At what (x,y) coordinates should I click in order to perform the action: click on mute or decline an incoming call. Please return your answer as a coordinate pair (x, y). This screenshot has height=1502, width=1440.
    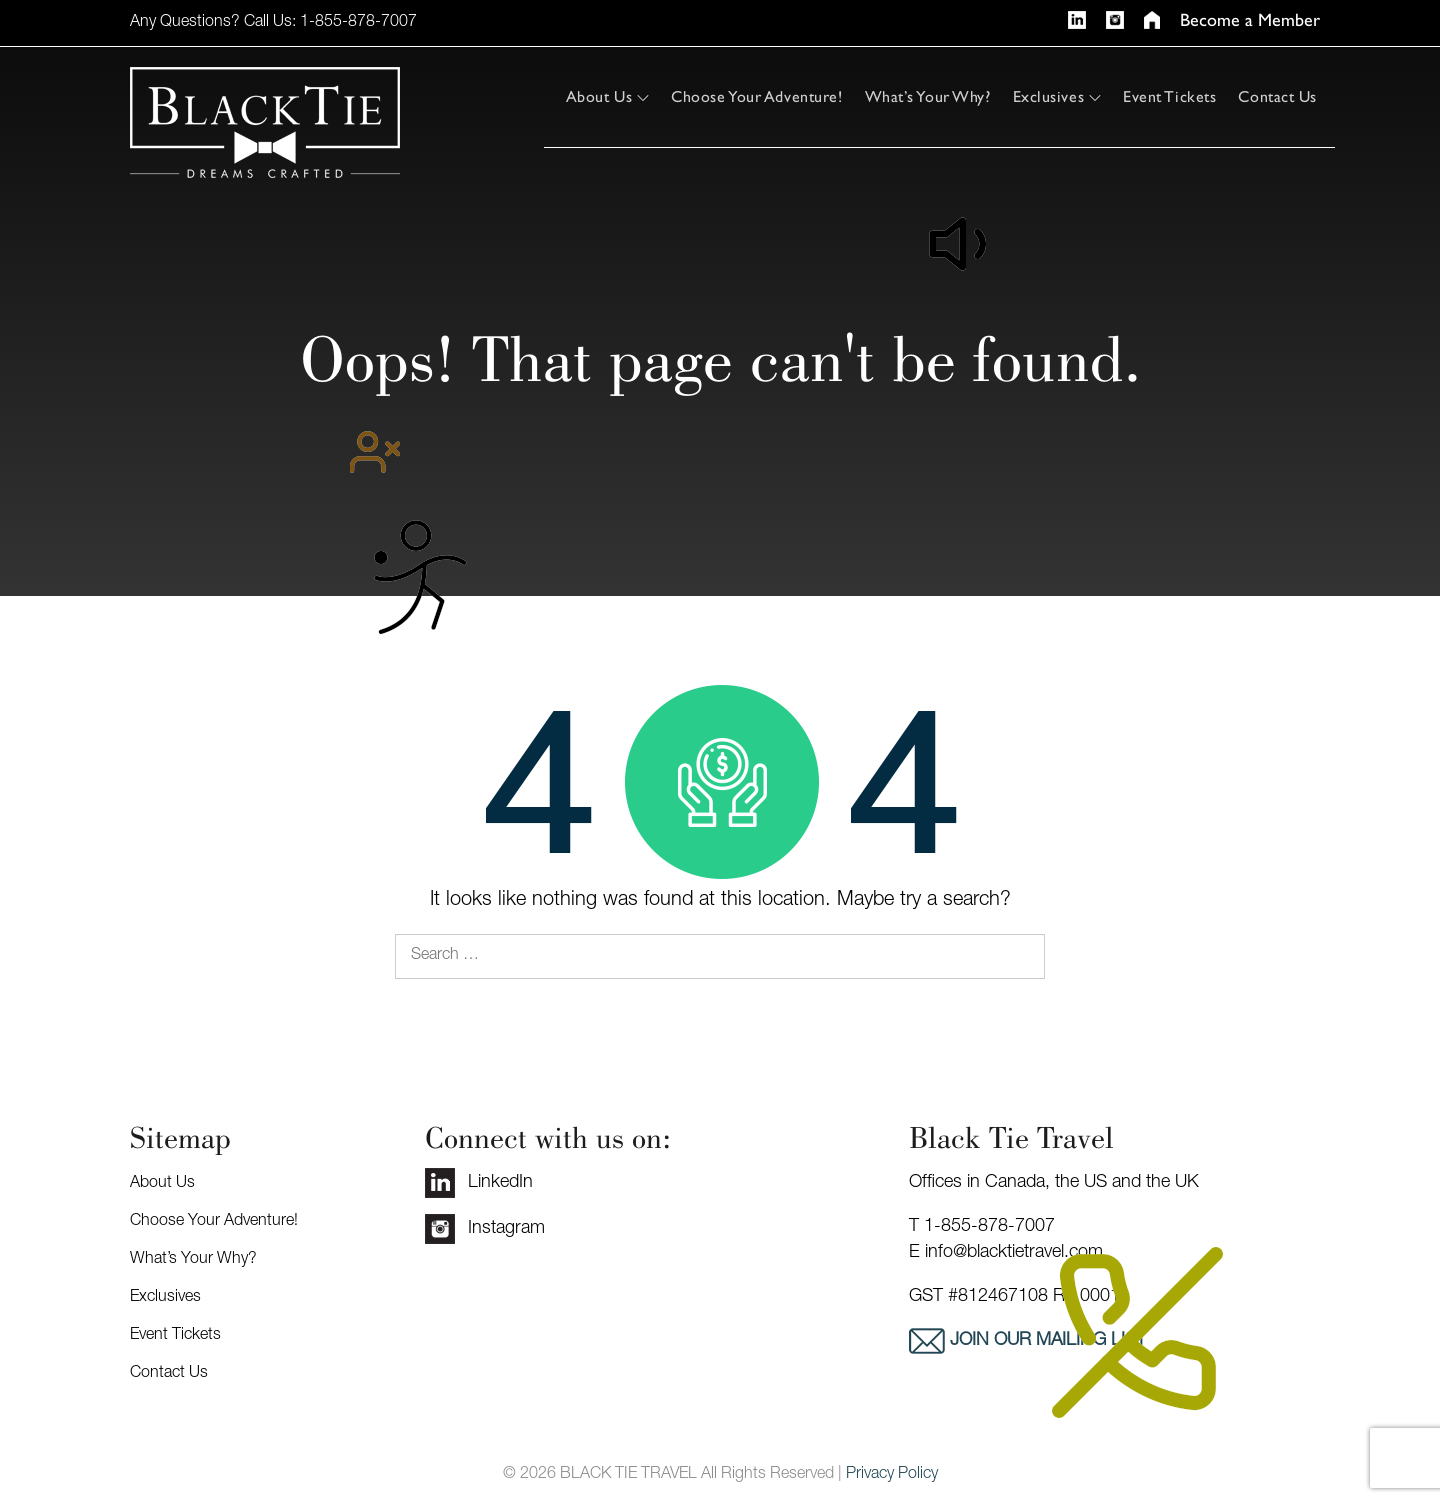
    Looking at the image, I should click on (1137, 1332).